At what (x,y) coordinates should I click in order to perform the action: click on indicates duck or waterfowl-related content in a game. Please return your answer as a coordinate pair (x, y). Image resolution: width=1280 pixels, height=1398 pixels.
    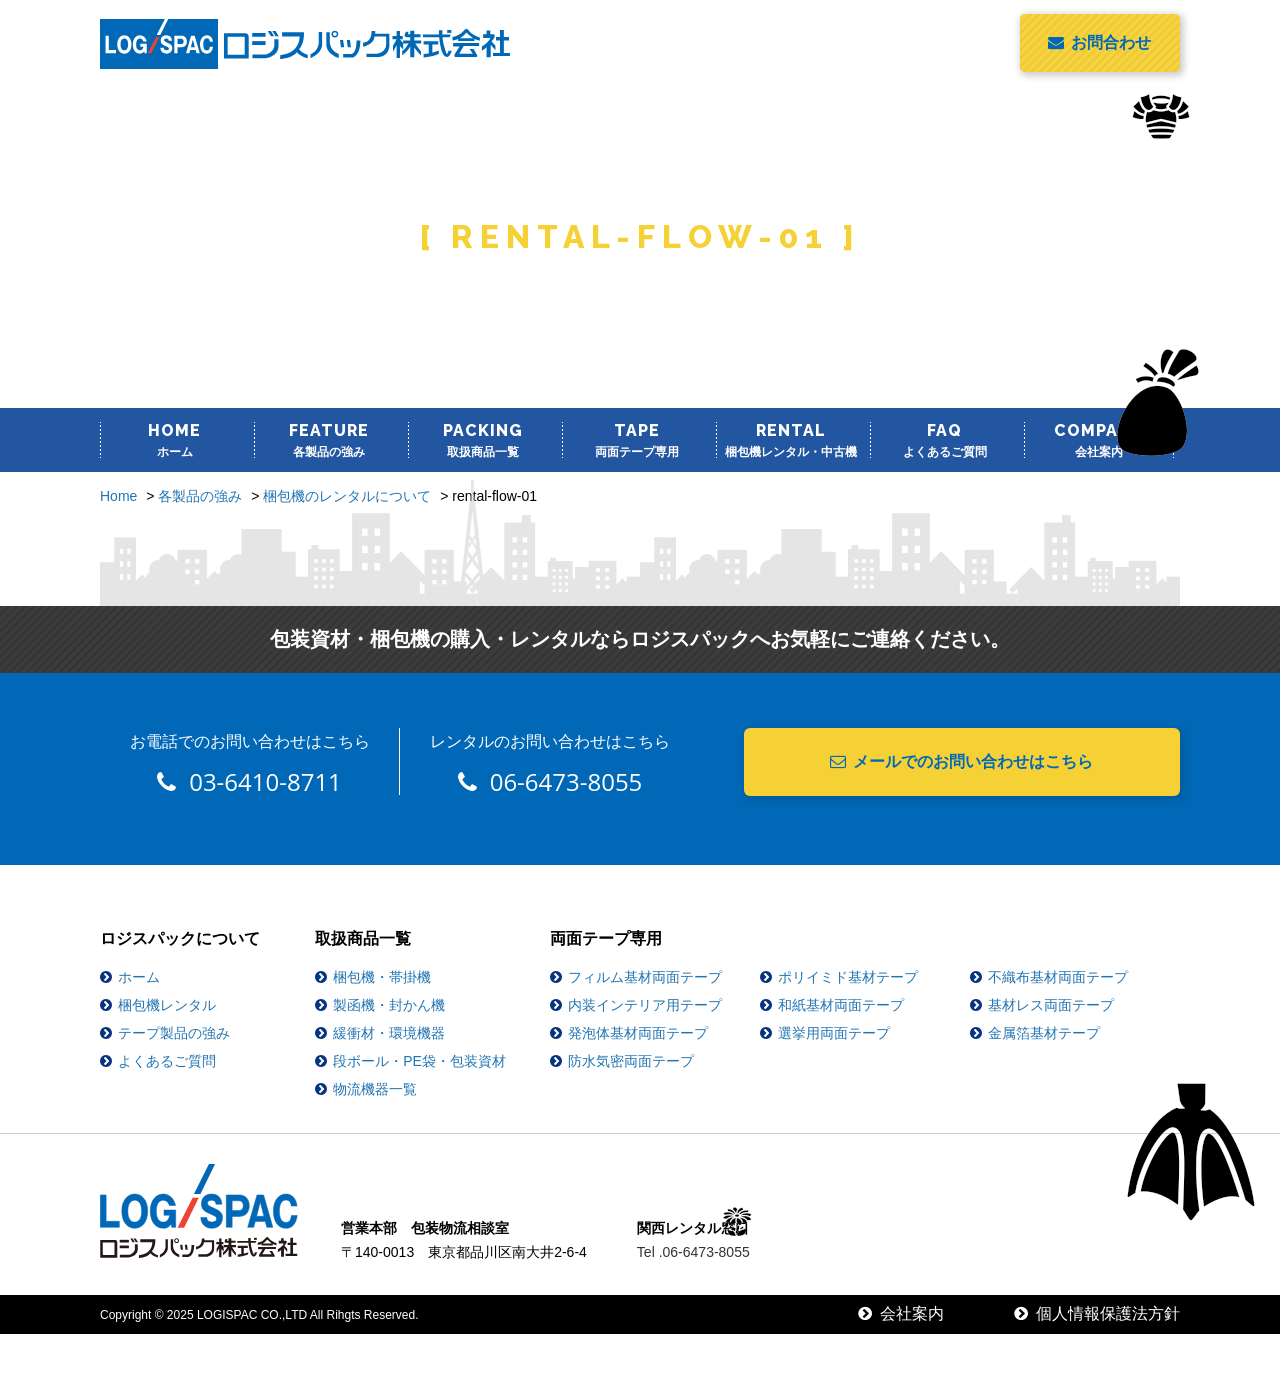
    Looking at the image, I should click on (1191, 1152).